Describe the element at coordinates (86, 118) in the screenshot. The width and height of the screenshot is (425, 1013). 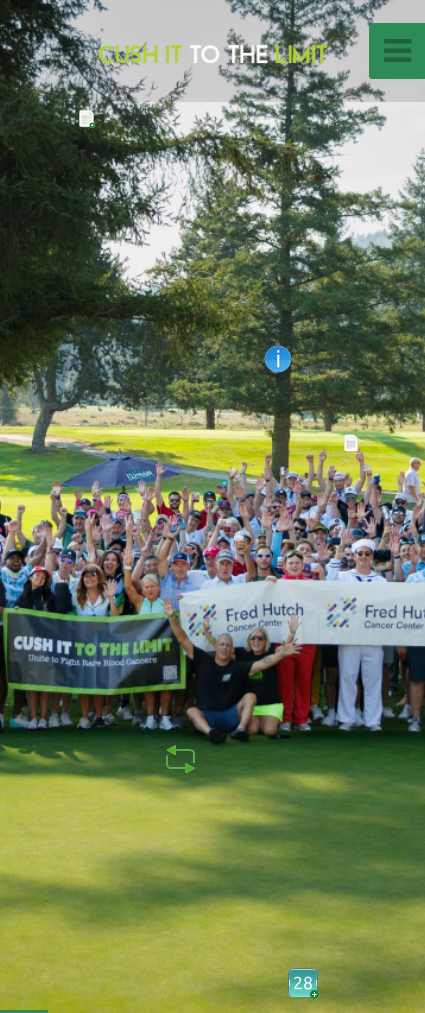
I see `create a new document` at that location.